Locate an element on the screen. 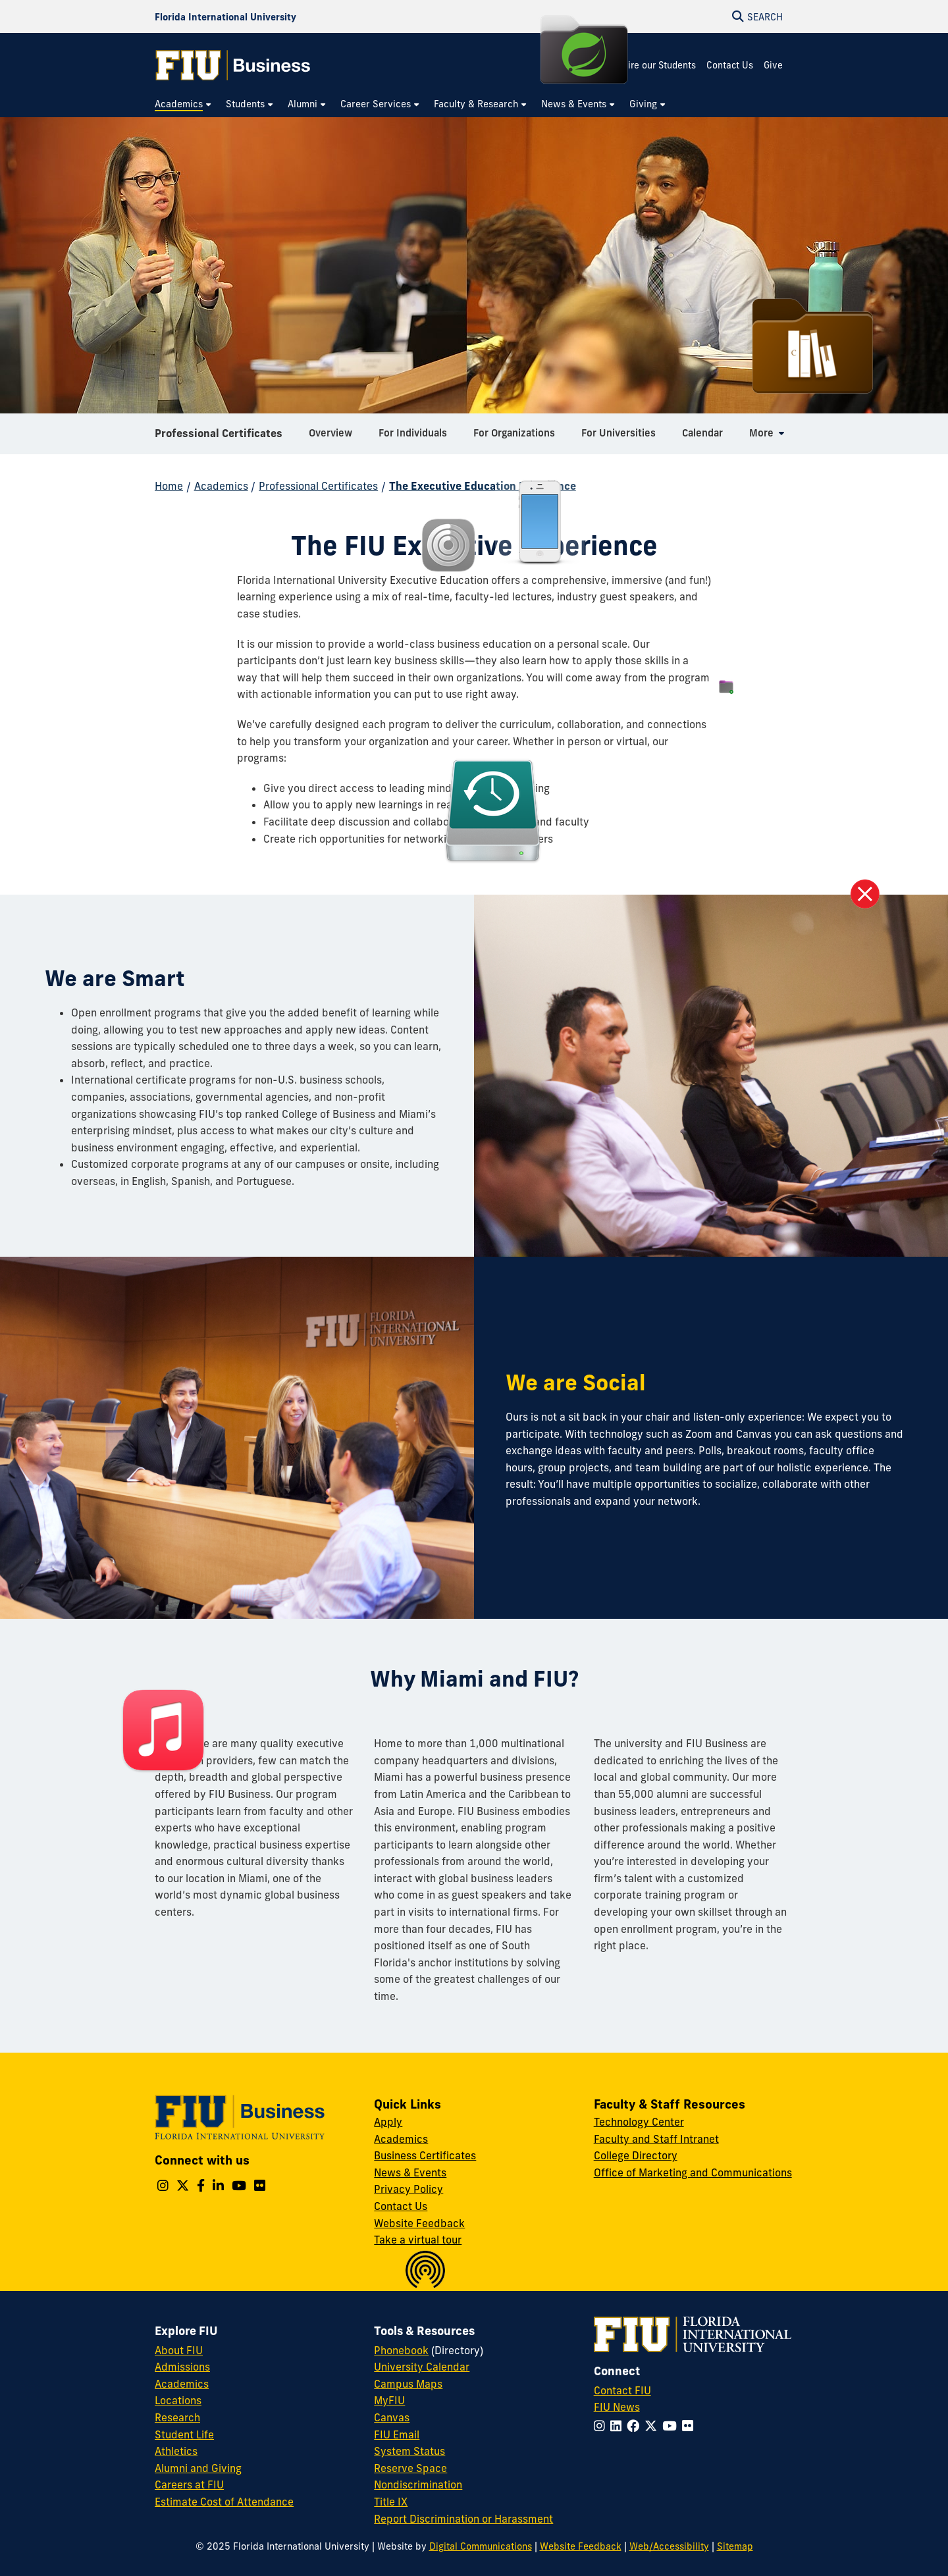  create a new folder is located at coordinates (726, 687).